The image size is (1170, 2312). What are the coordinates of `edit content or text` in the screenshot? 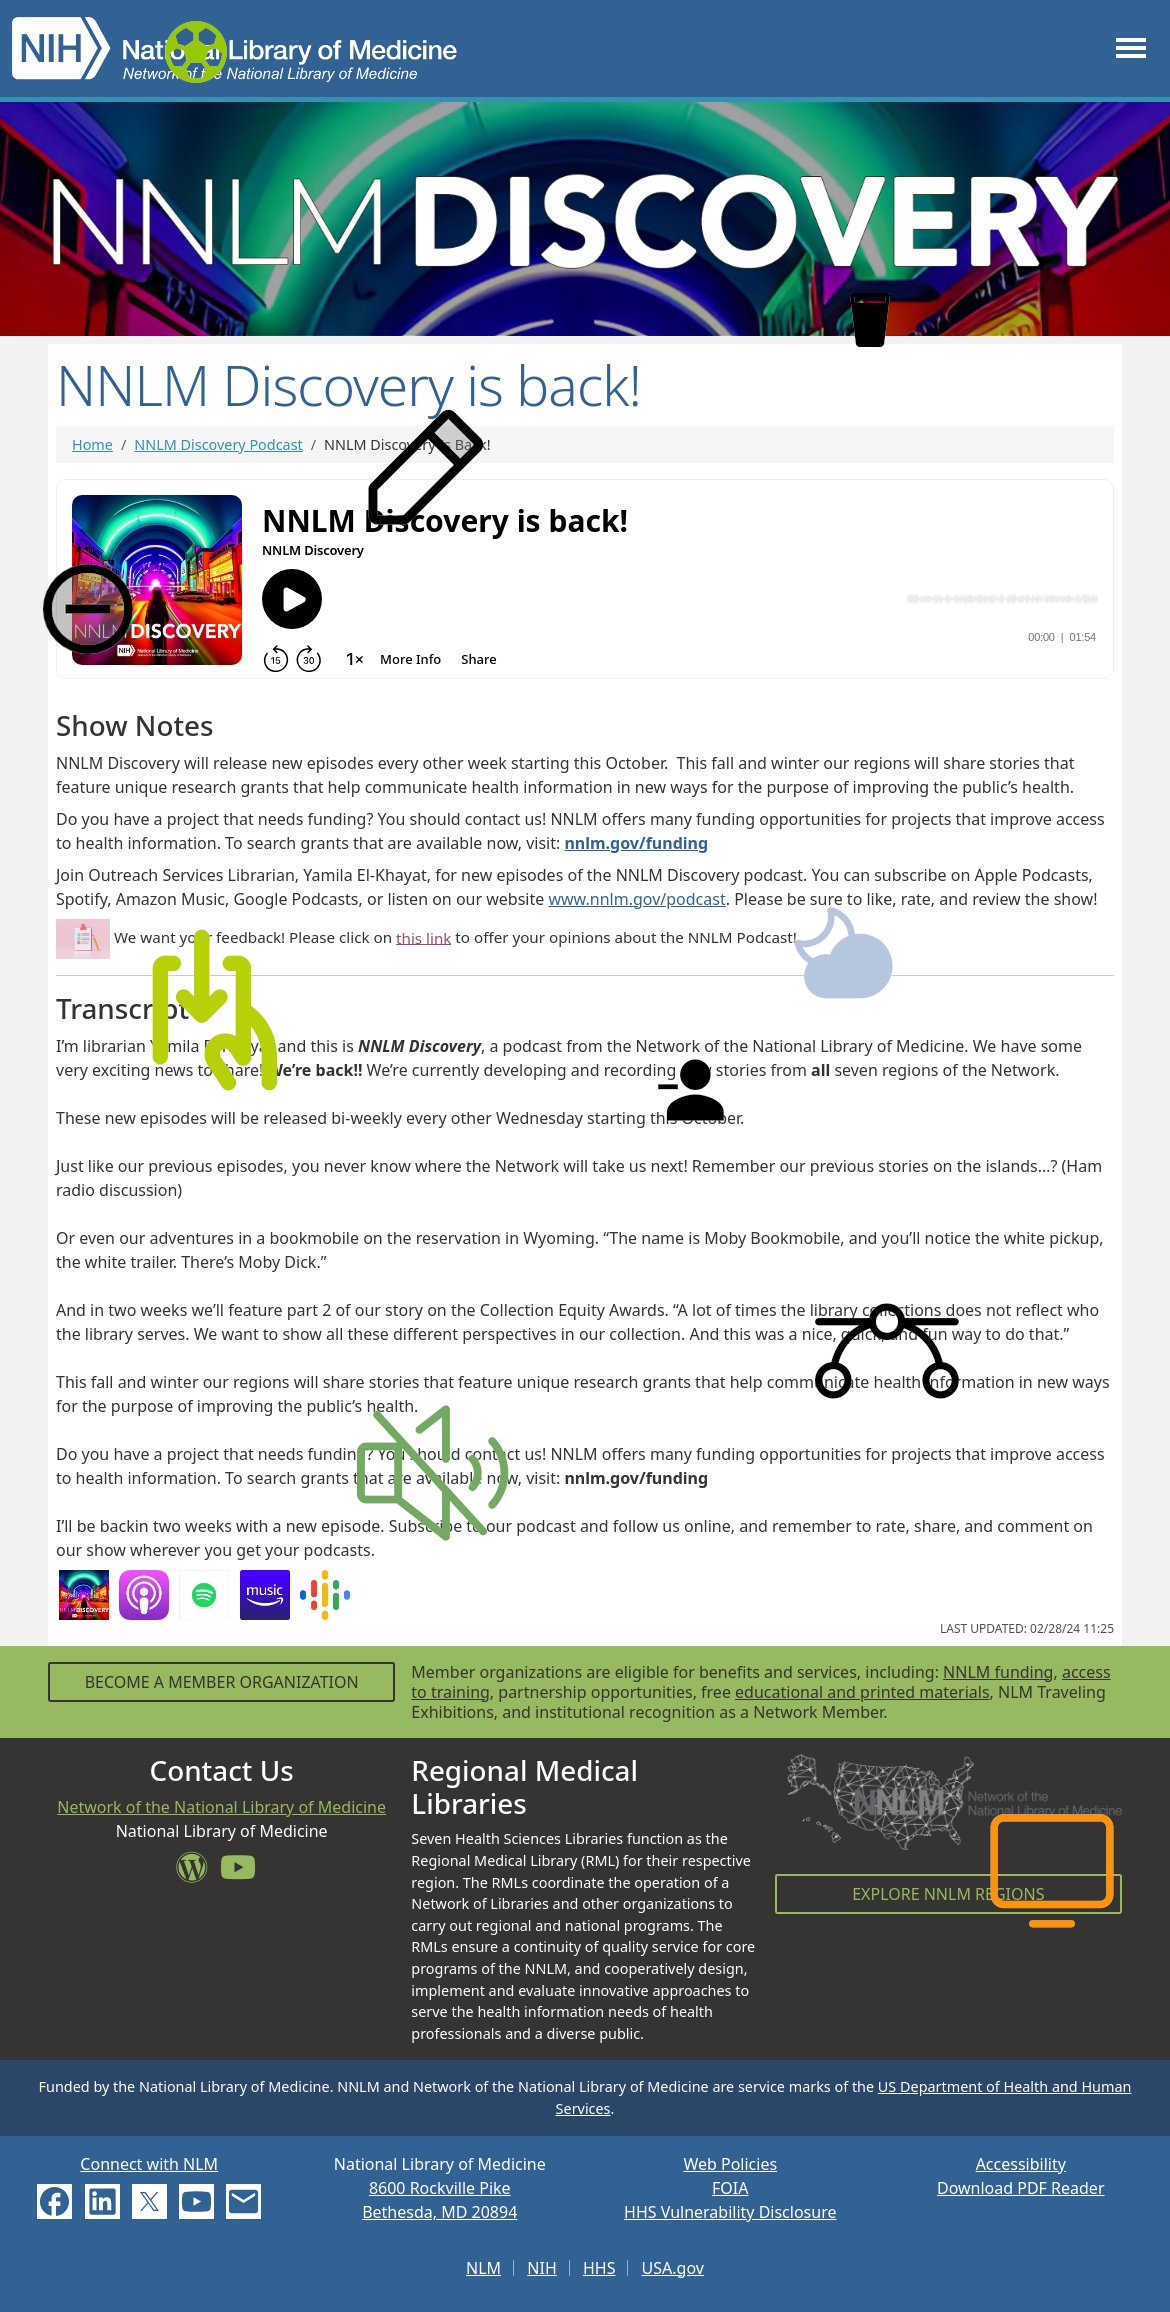 It's located at (423, 469).